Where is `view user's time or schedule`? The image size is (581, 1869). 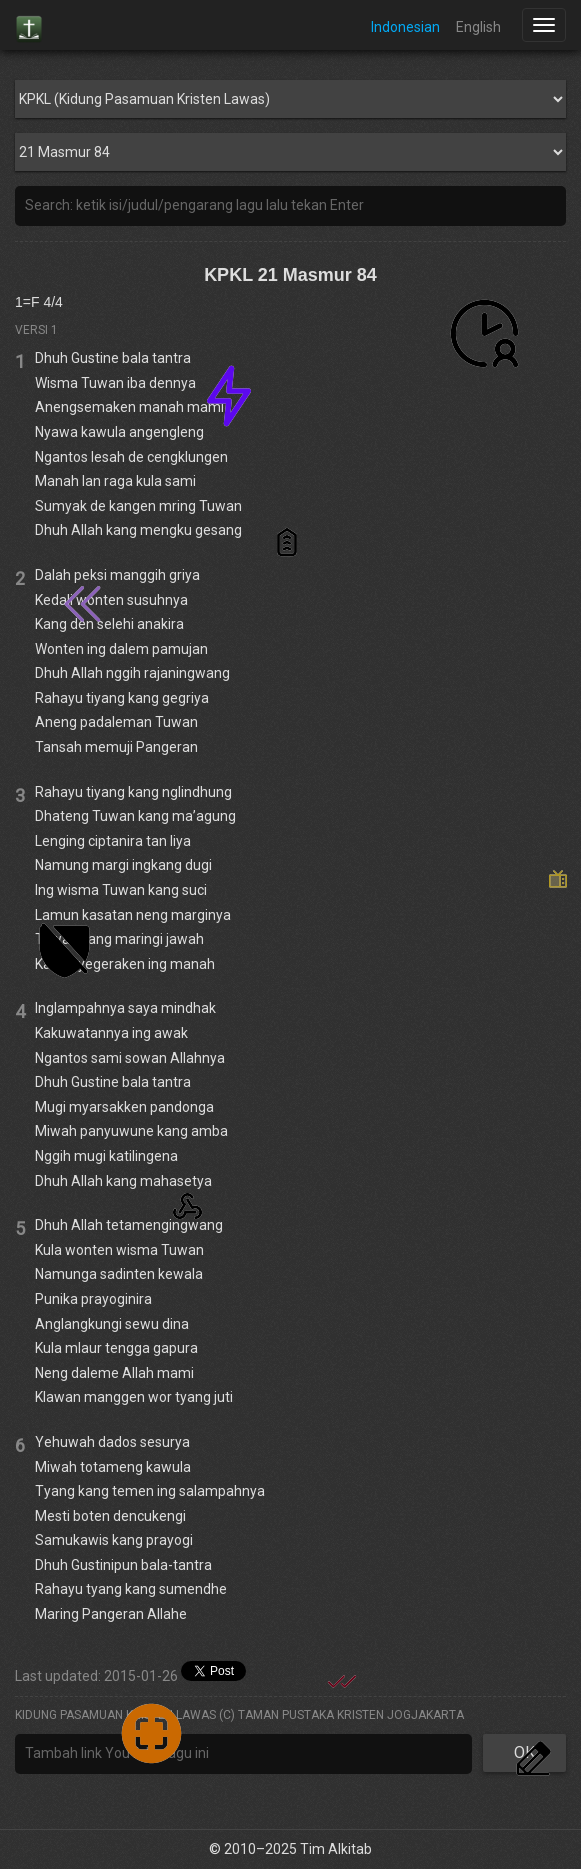 view user's time or schedule is located at coordinates (484, 333).